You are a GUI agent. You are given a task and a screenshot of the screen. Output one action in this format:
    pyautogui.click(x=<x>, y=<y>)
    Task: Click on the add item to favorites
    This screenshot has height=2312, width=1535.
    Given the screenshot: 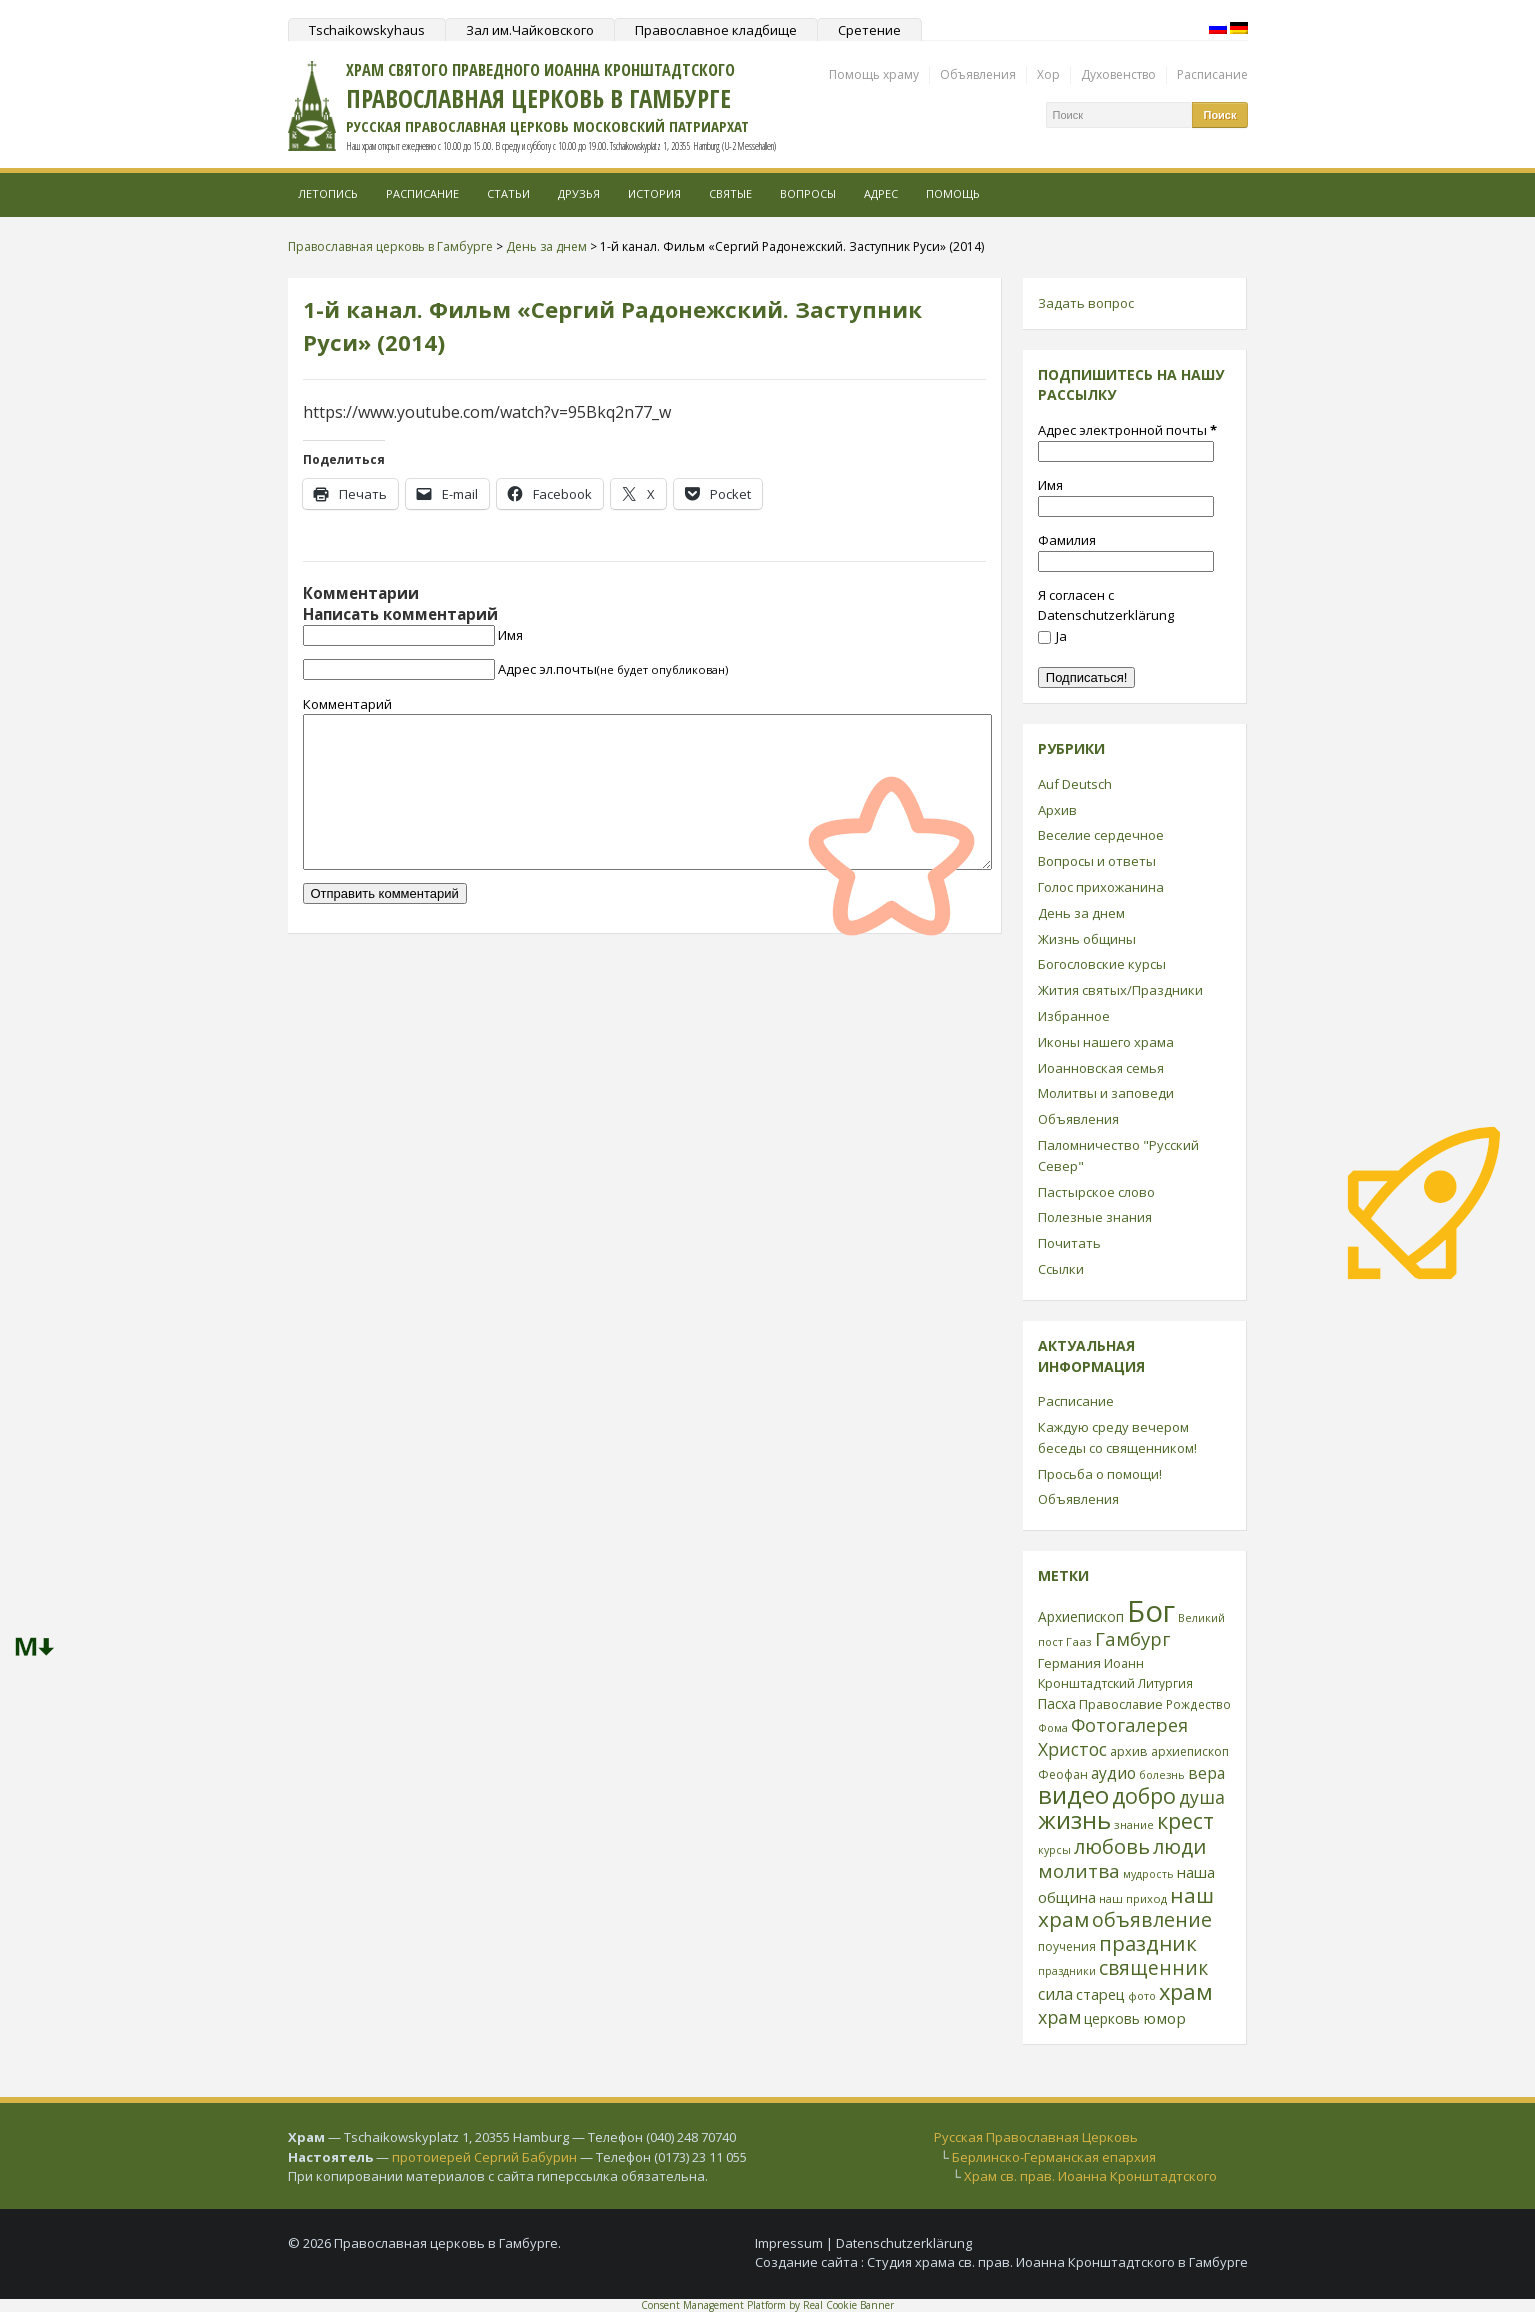 What is the action you would take?
    pyautogui.click(x=891, y=859)
    